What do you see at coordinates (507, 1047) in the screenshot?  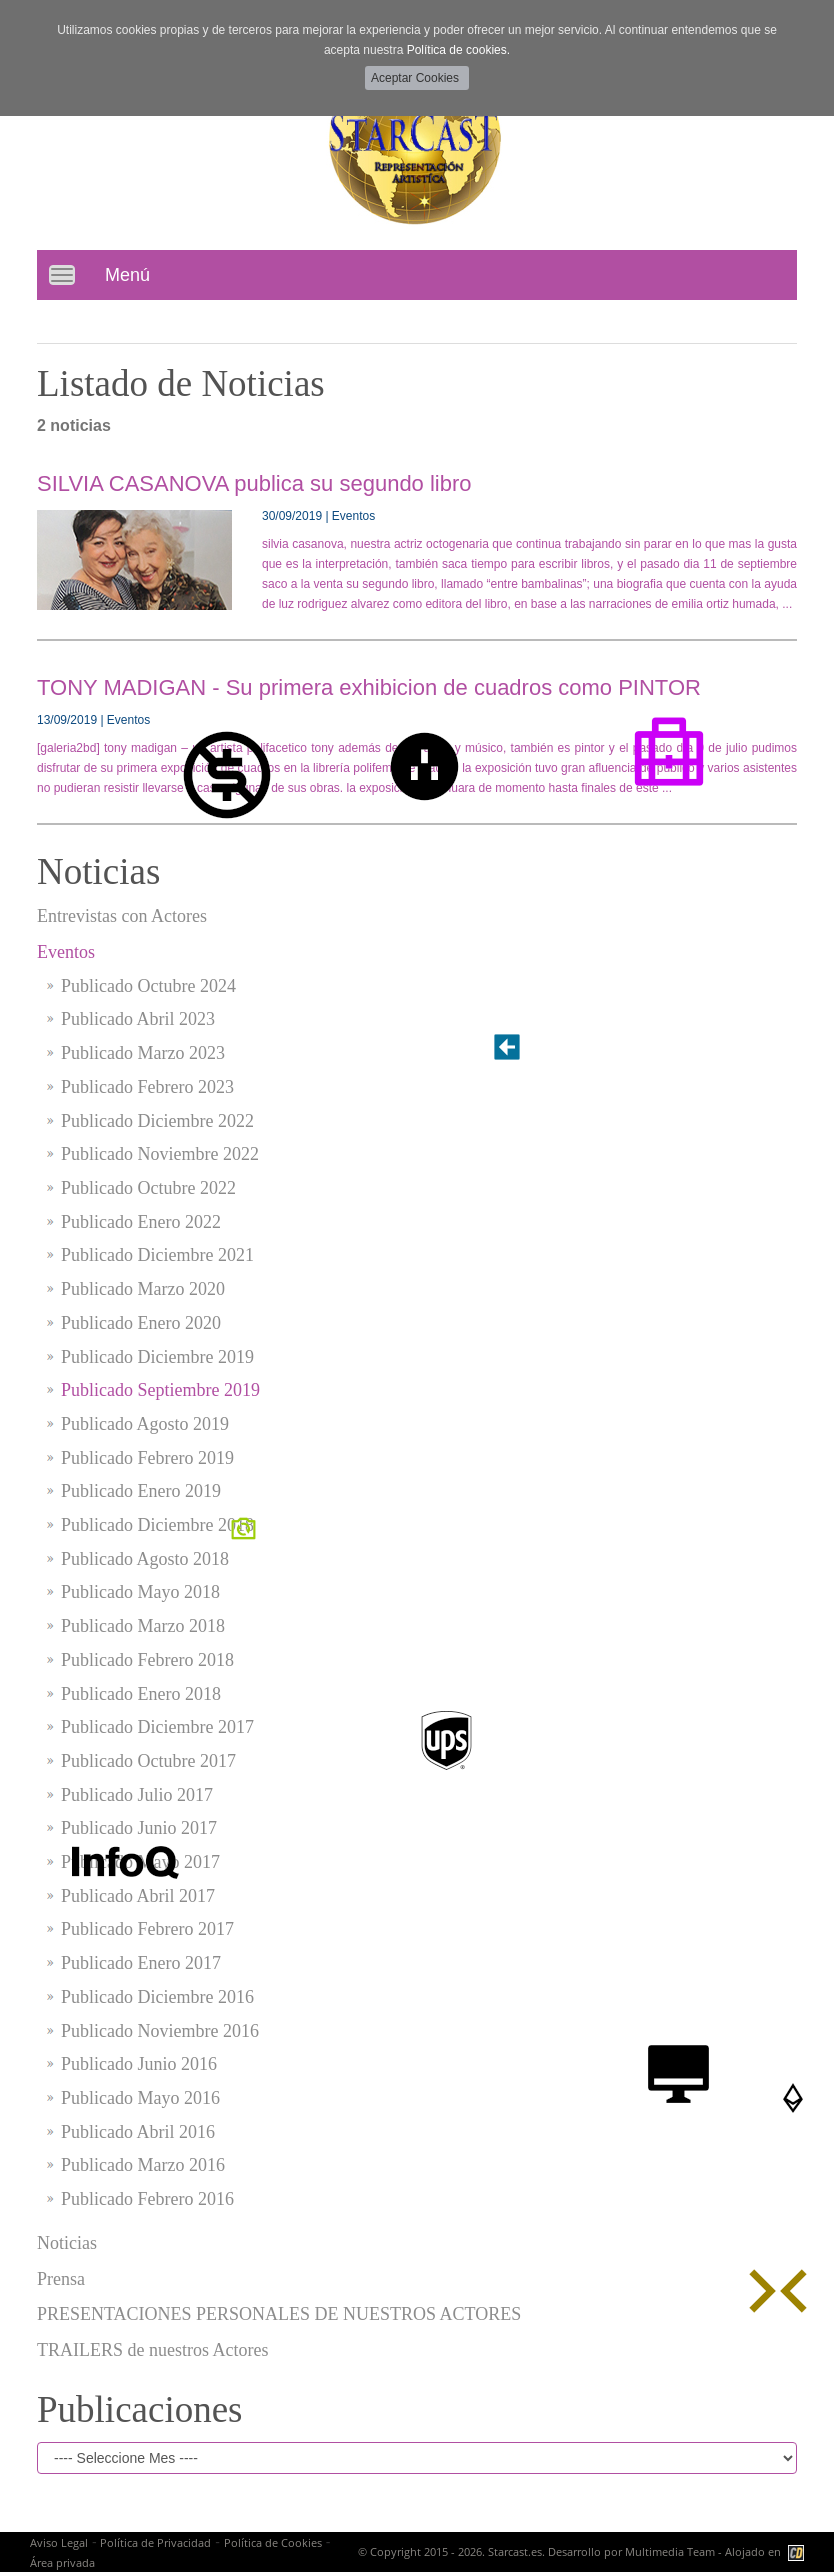 I see `go back to the previous screen` at bounding box center [507, 1047].